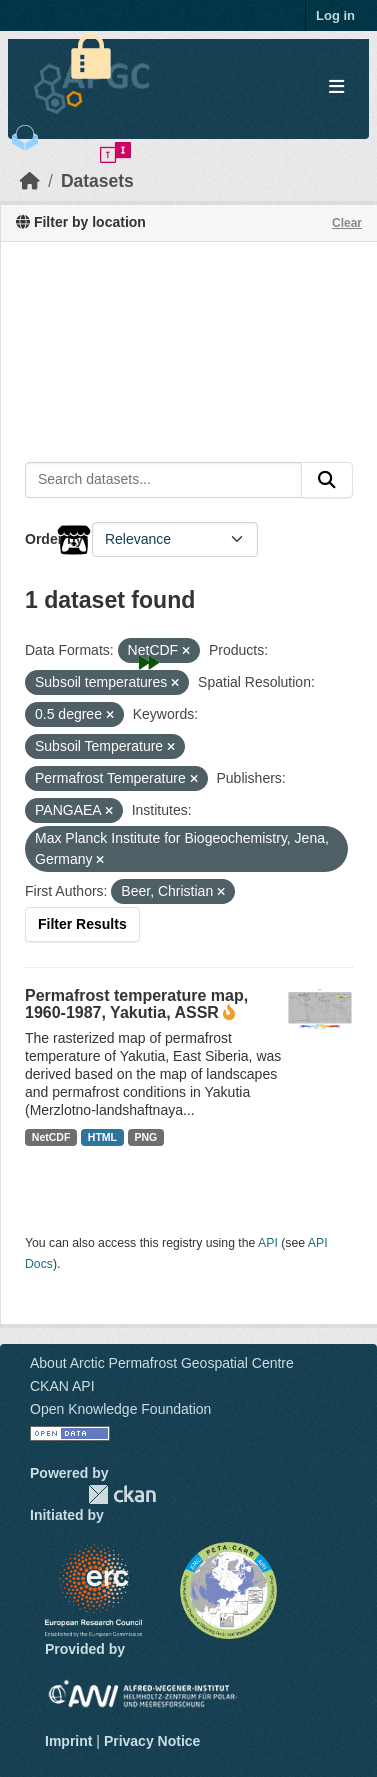  What do you see at coordinates (115, 152) in the screenshot?
I see `open the TuneIn radio app` at bounding box center [115, 152].